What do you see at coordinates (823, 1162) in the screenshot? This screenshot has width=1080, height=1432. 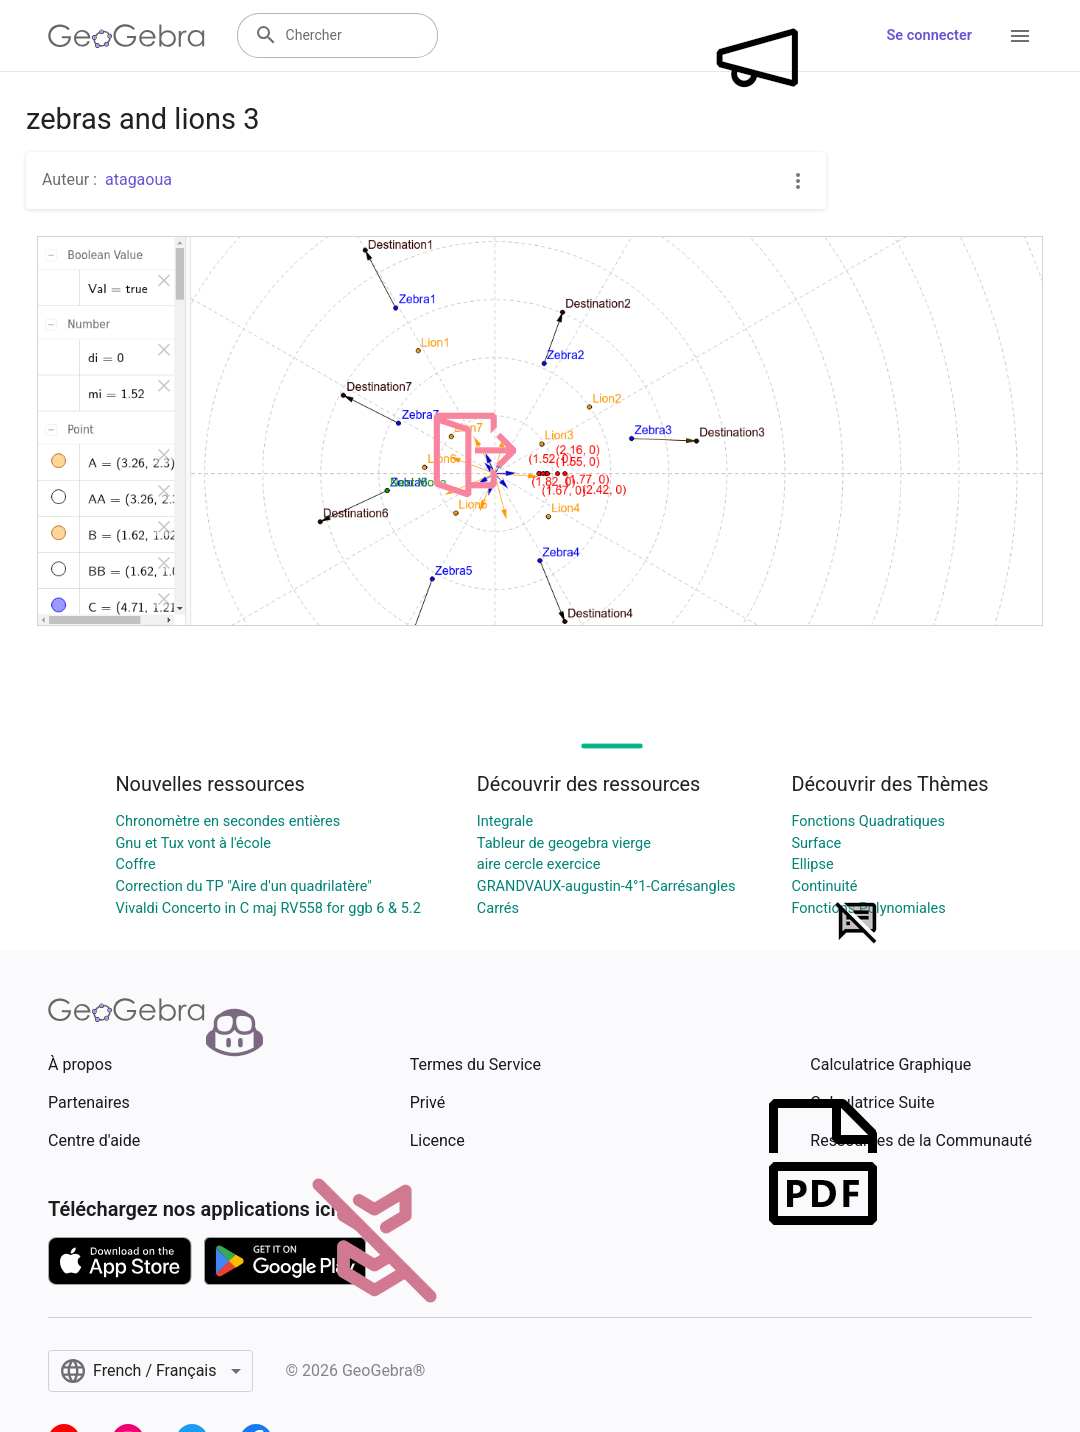 I see `open a PDF document` at bounding box center [823, 1162].